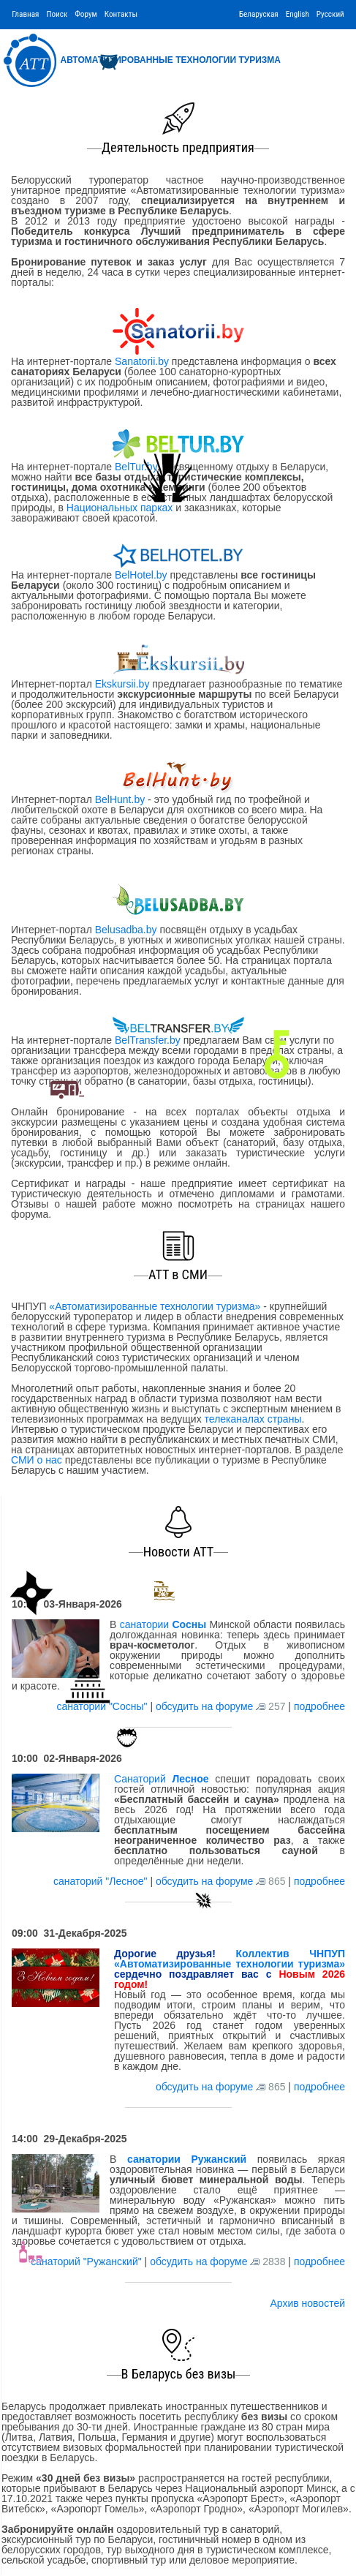 Image resolution: width=356 pixels, height=2576 pixels. What do you see at coordinates (204, 1901) in the screenshot?
I see `indicates a match strike or ignition action` at bounding box center [204, 1901].